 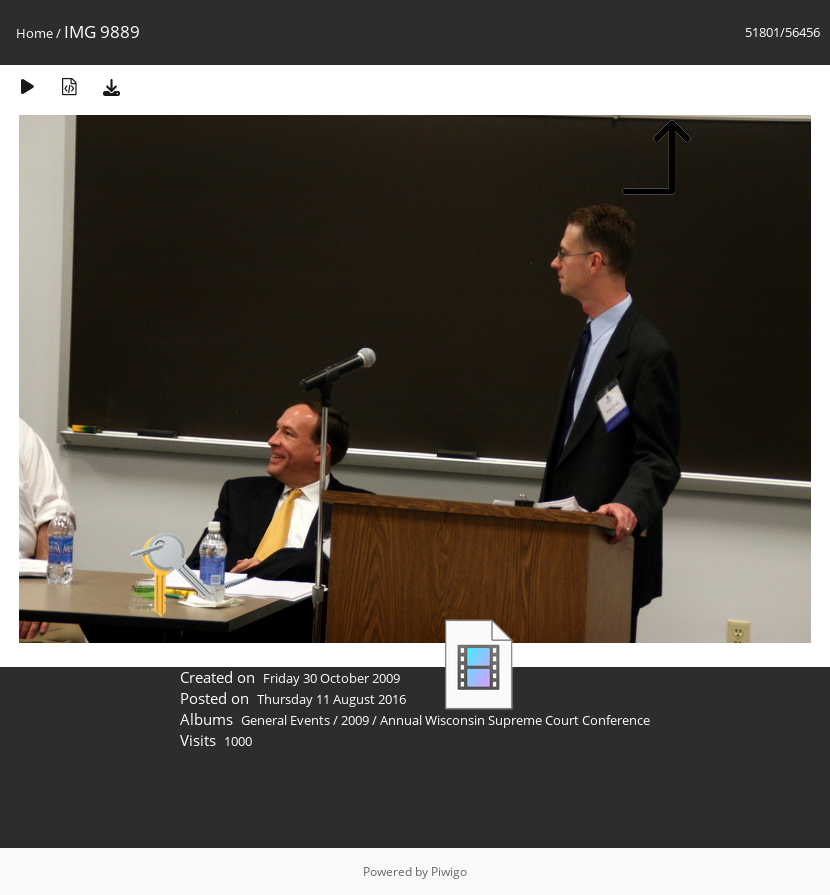 What do you see at coordinates (171, 575) in the screenshot?
I see `access security credentials or passwords` at bounding box center [171, 575].